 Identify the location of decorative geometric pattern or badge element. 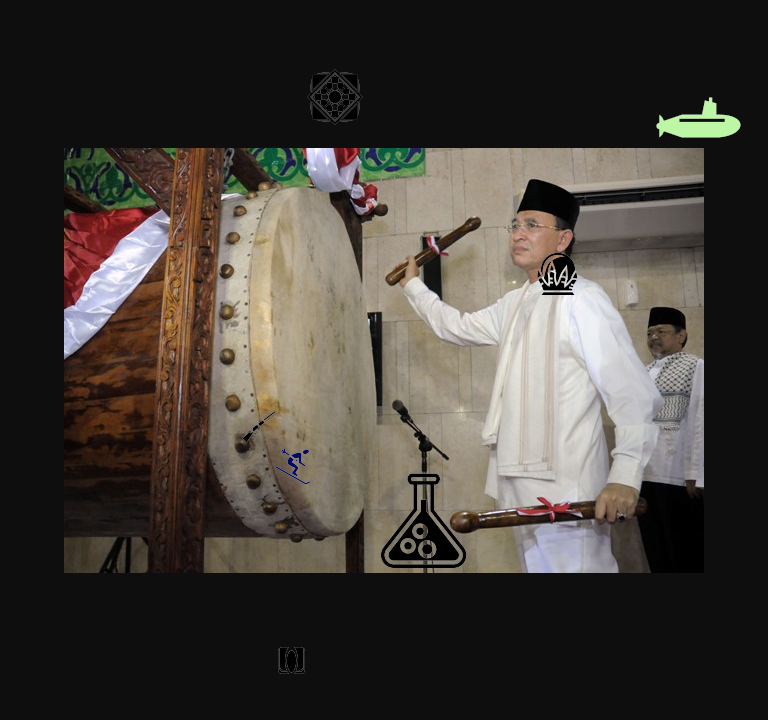
(335, 97).